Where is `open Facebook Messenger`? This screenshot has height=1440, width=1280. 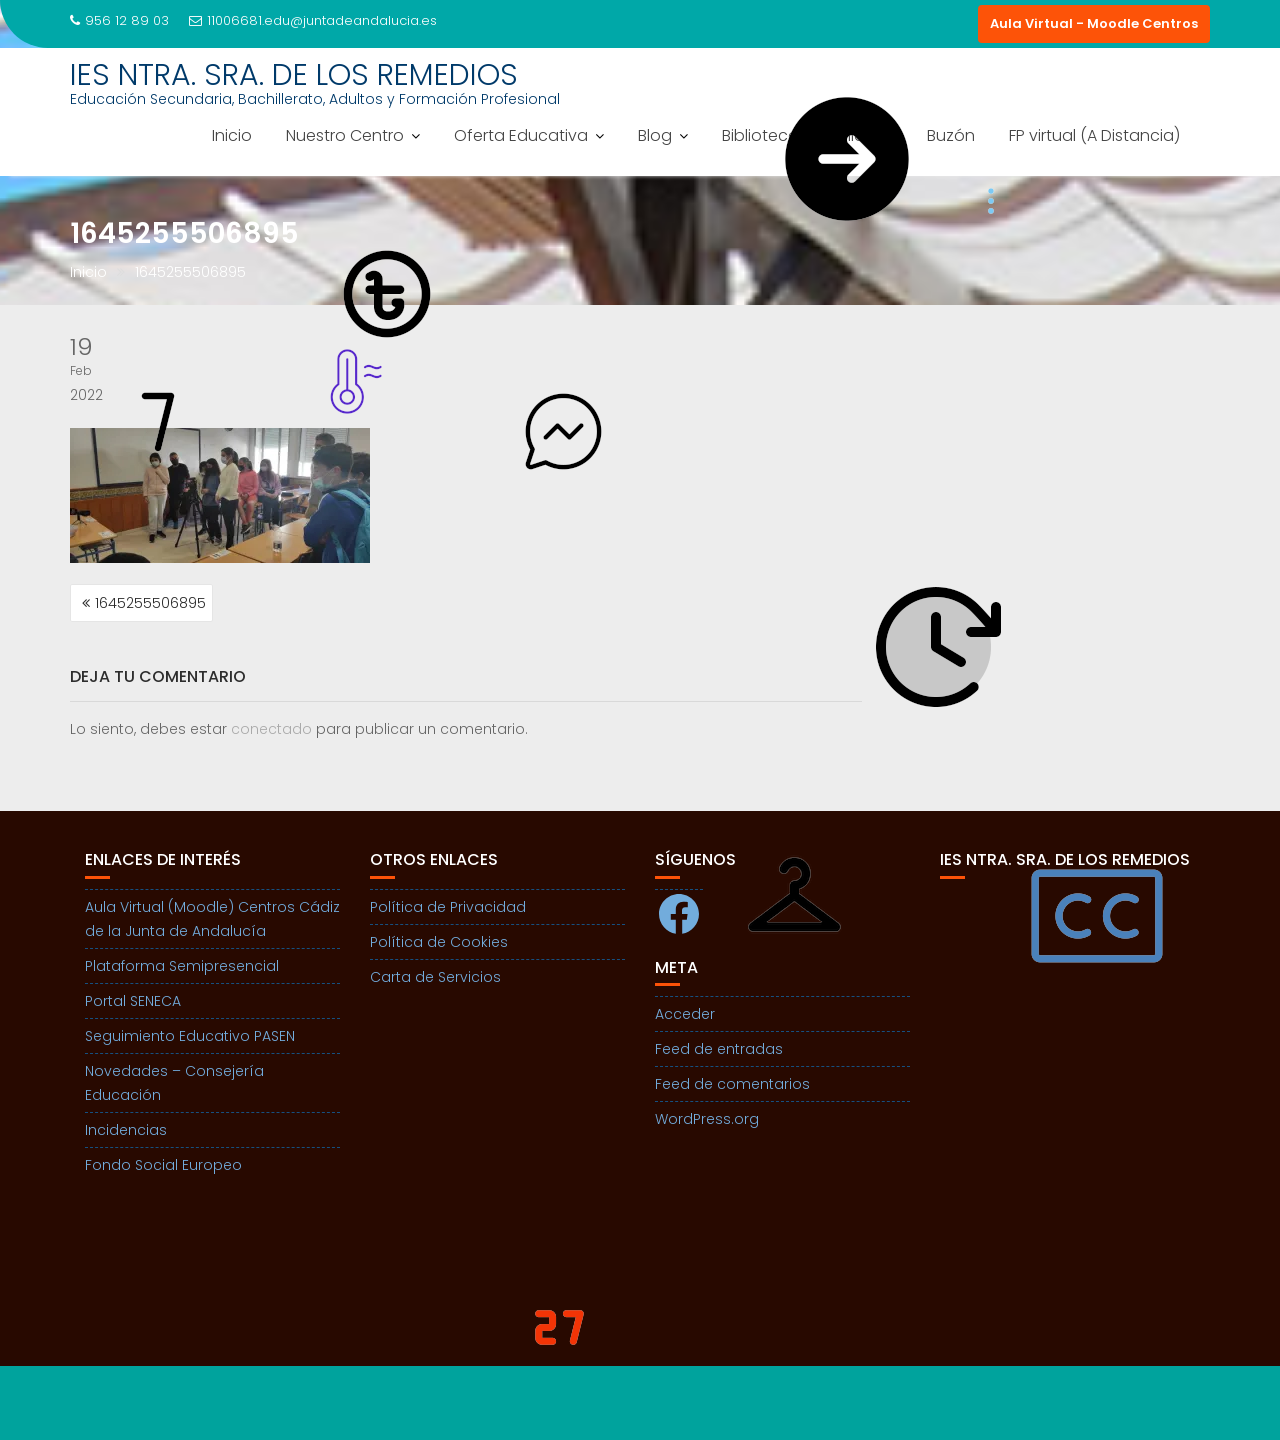 open Facebook Messenger is located at coordinates (563, 431).